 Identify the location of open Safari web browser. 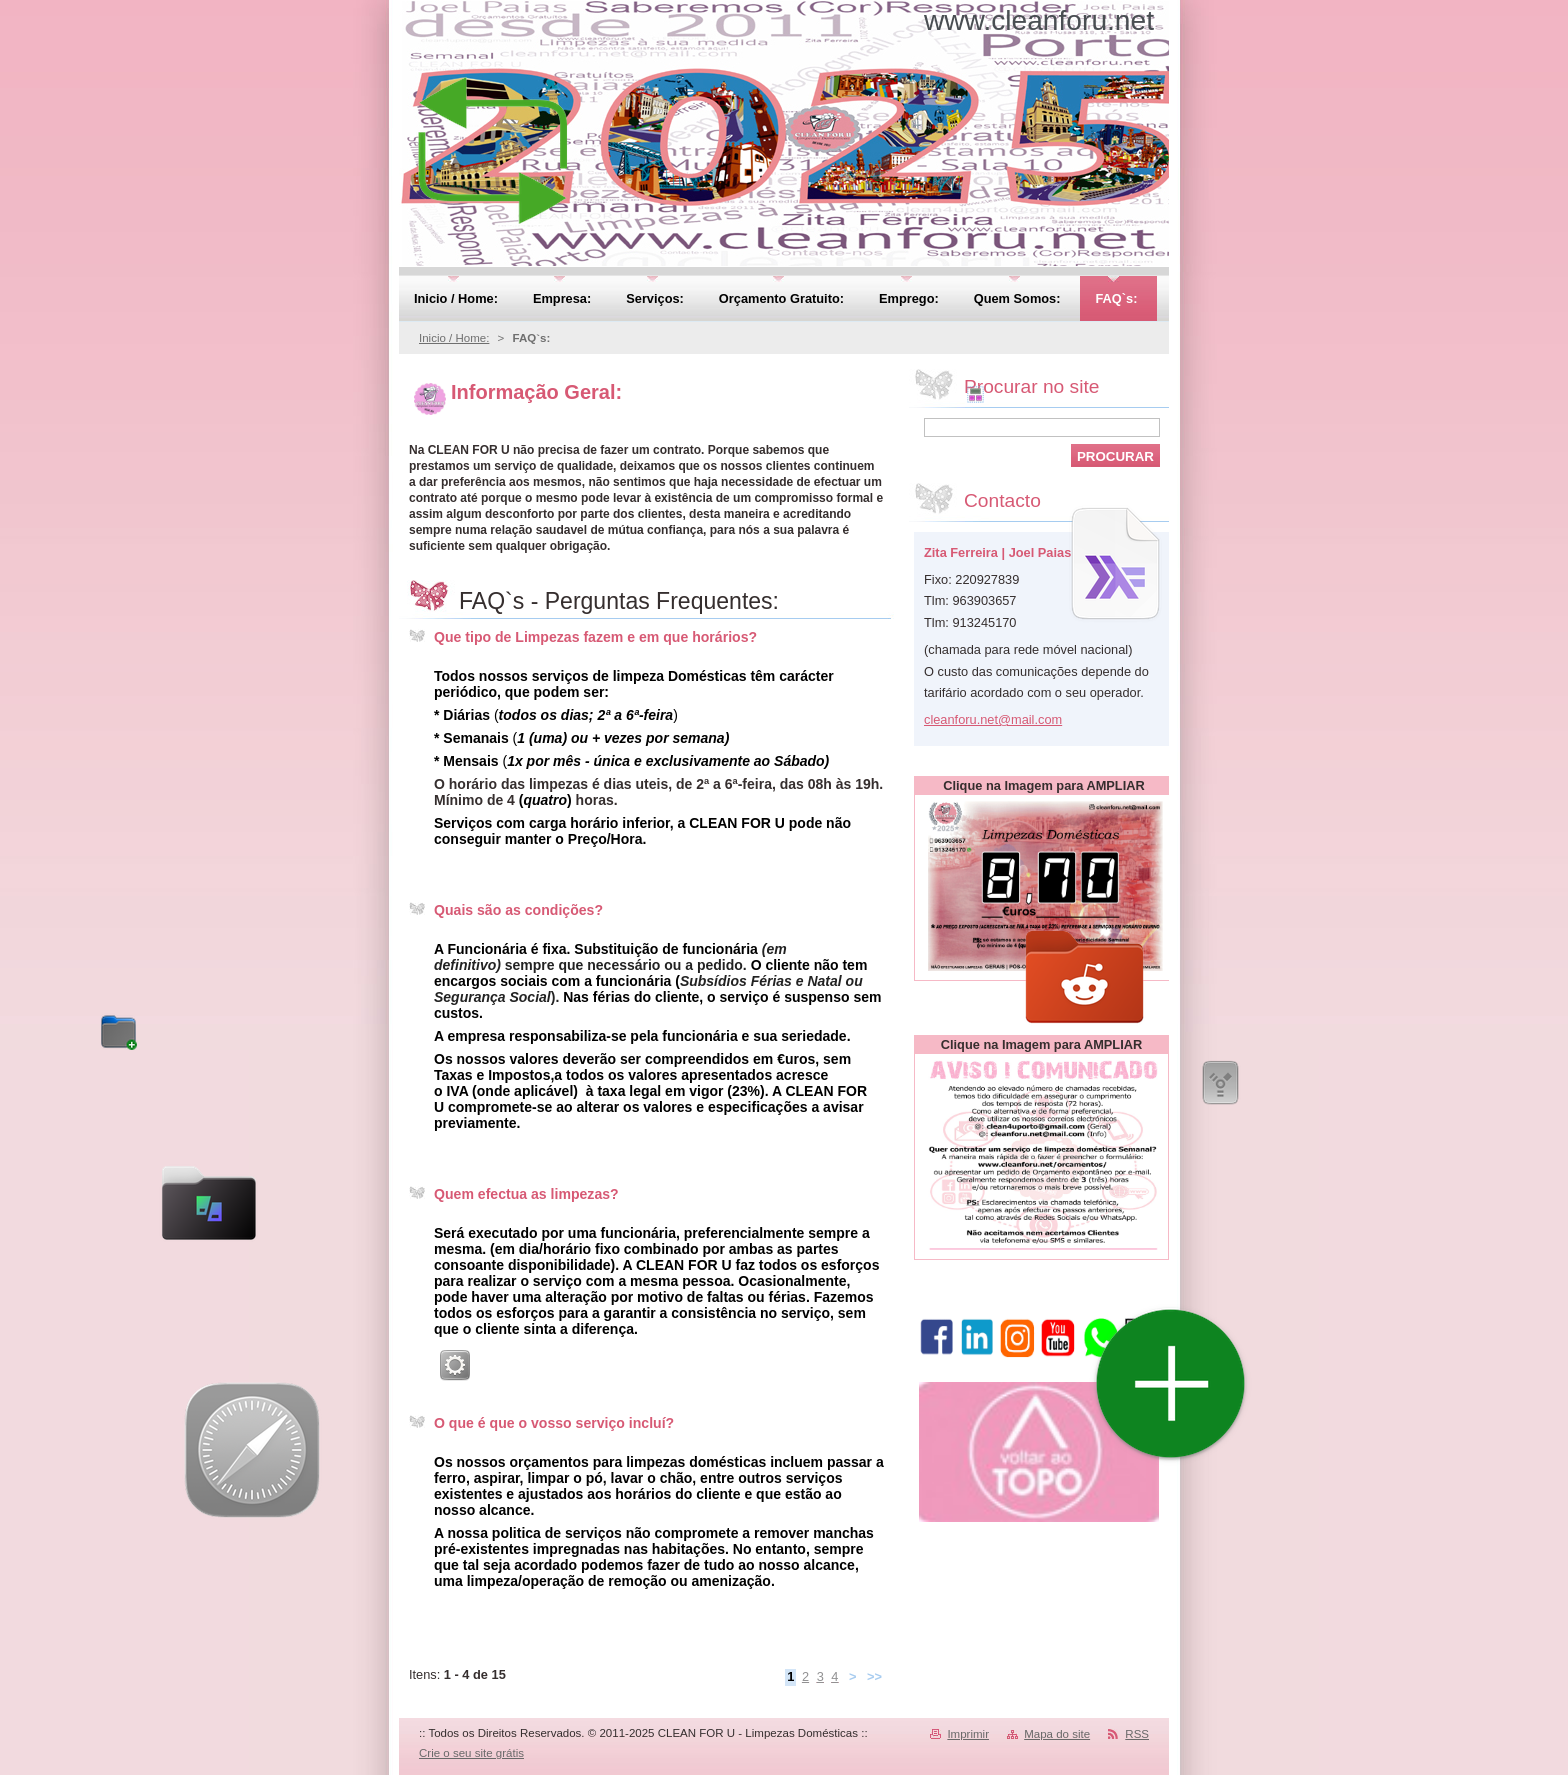
(252, 1450).